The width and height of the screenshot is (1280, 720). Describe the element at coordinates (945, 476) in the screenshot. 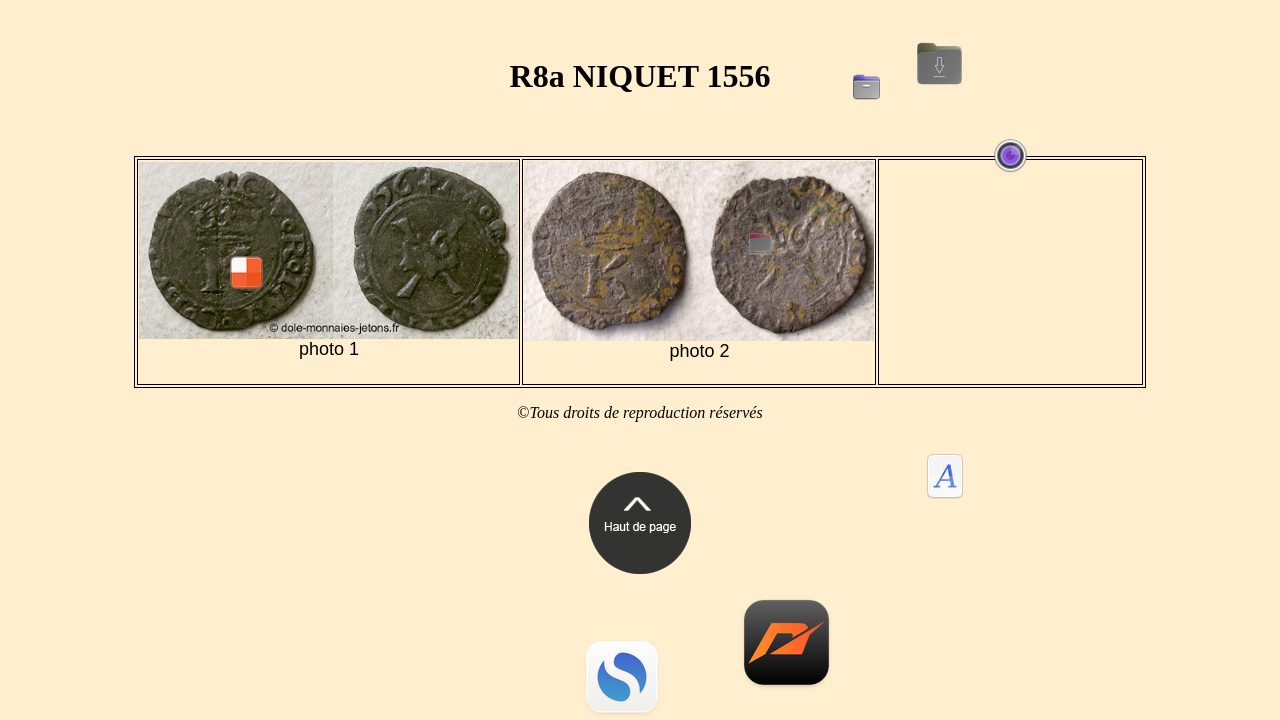

I see `a TrueType font file` at that location.